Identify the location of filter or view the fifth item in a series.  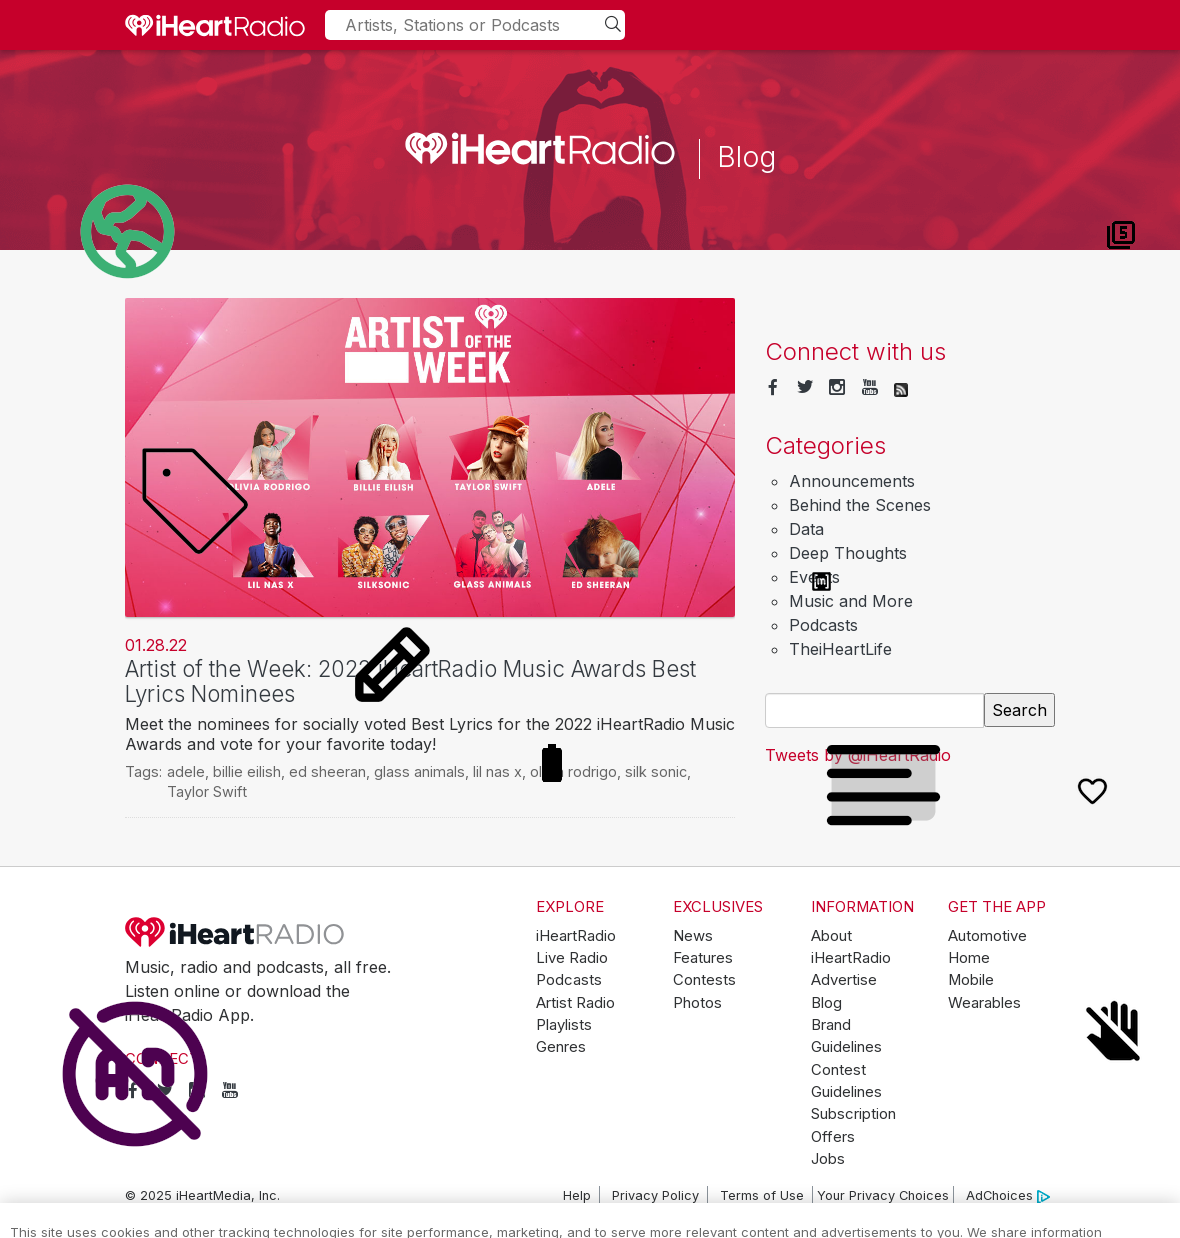
(1121, 235).